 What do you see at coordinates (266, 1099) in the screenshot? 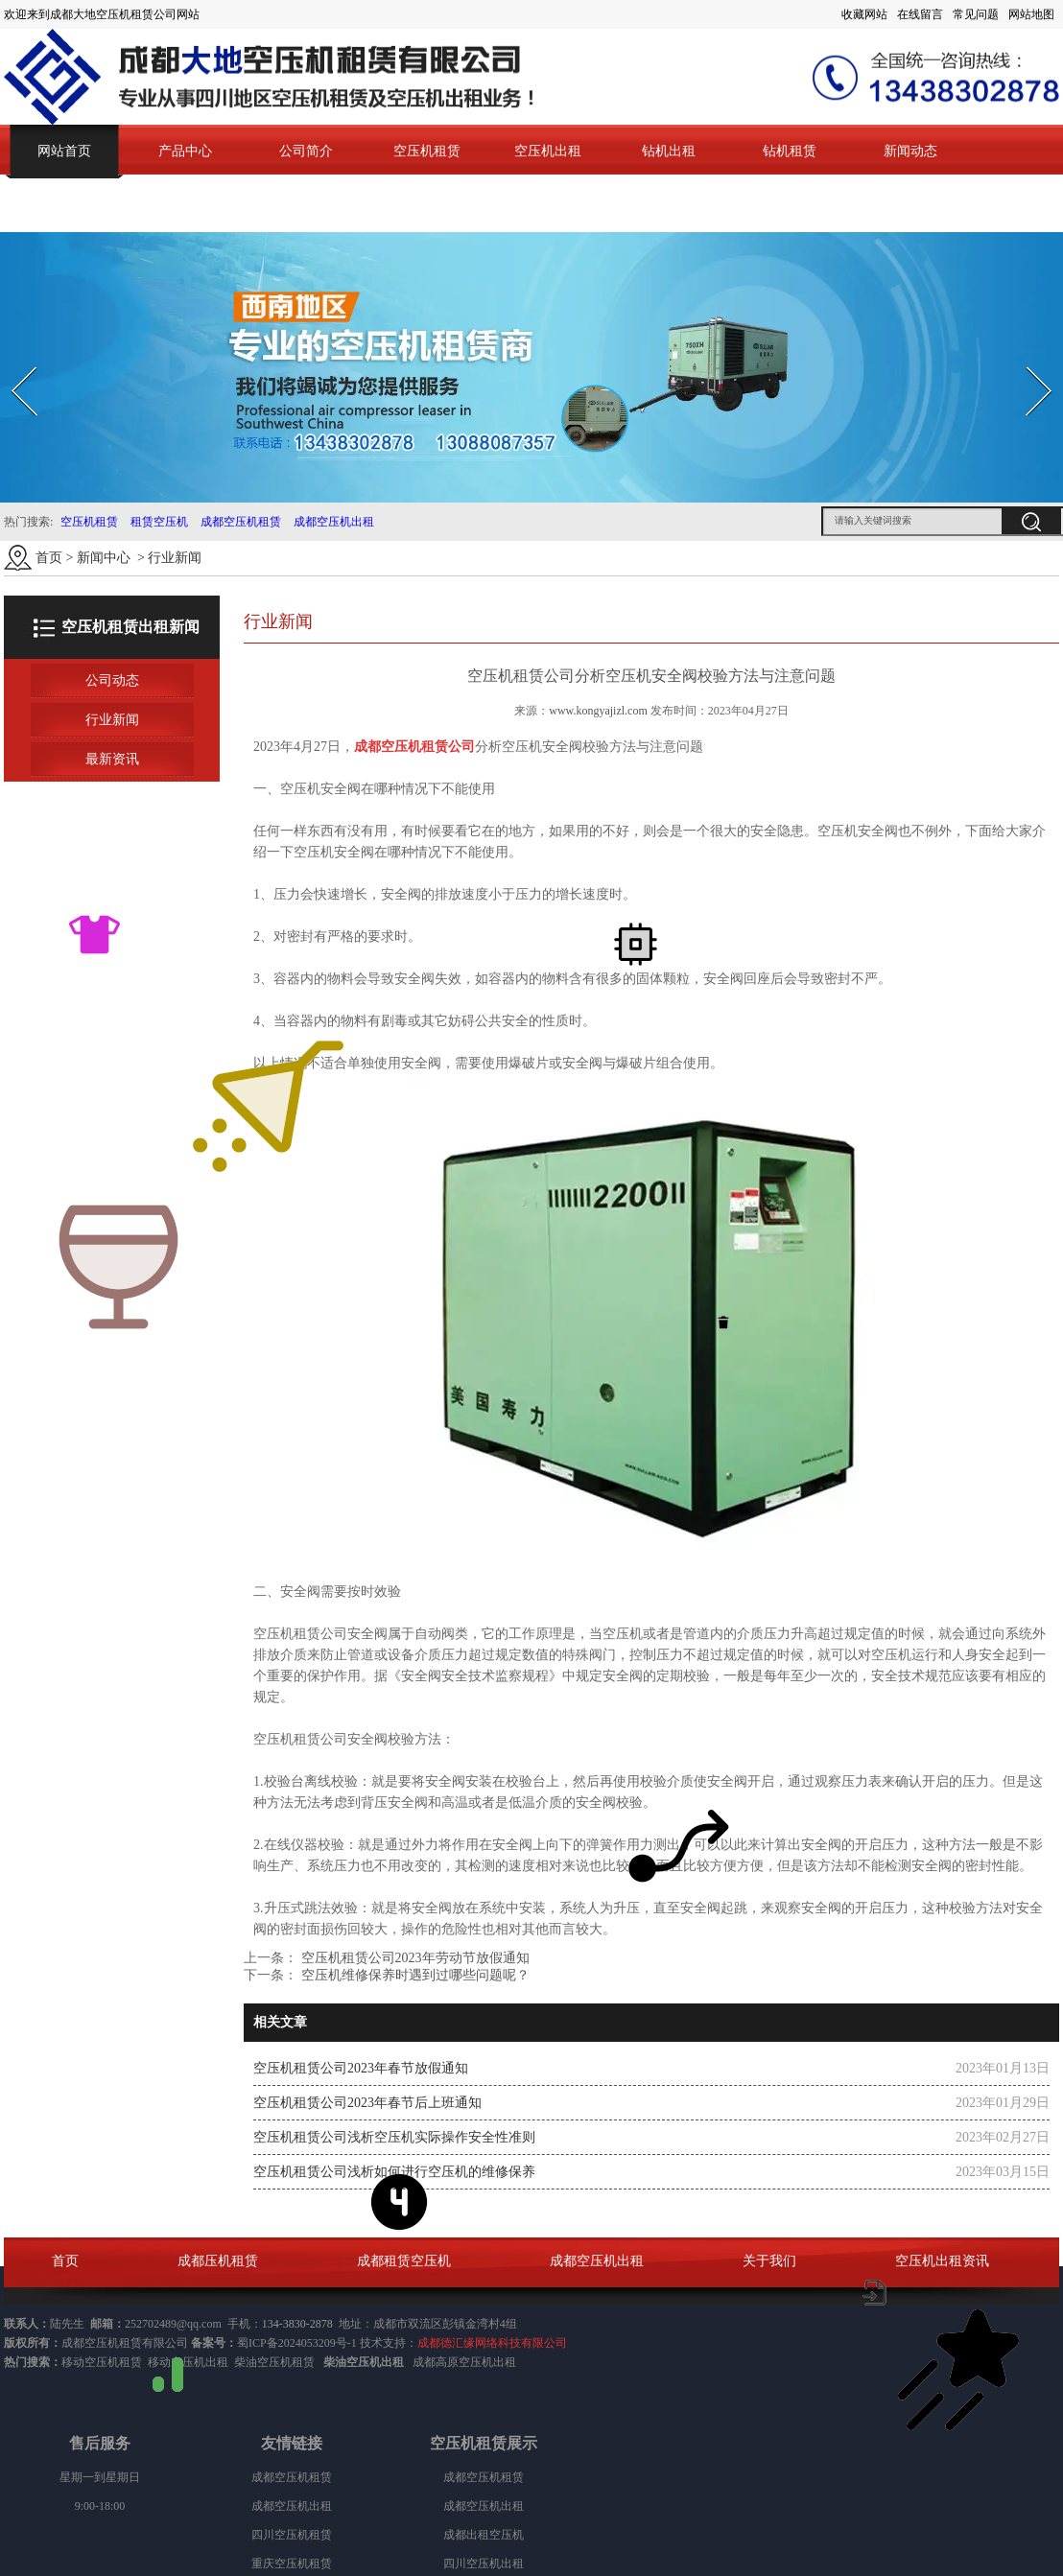
I see `filter or sort content` at bounding box center [266, 1099].